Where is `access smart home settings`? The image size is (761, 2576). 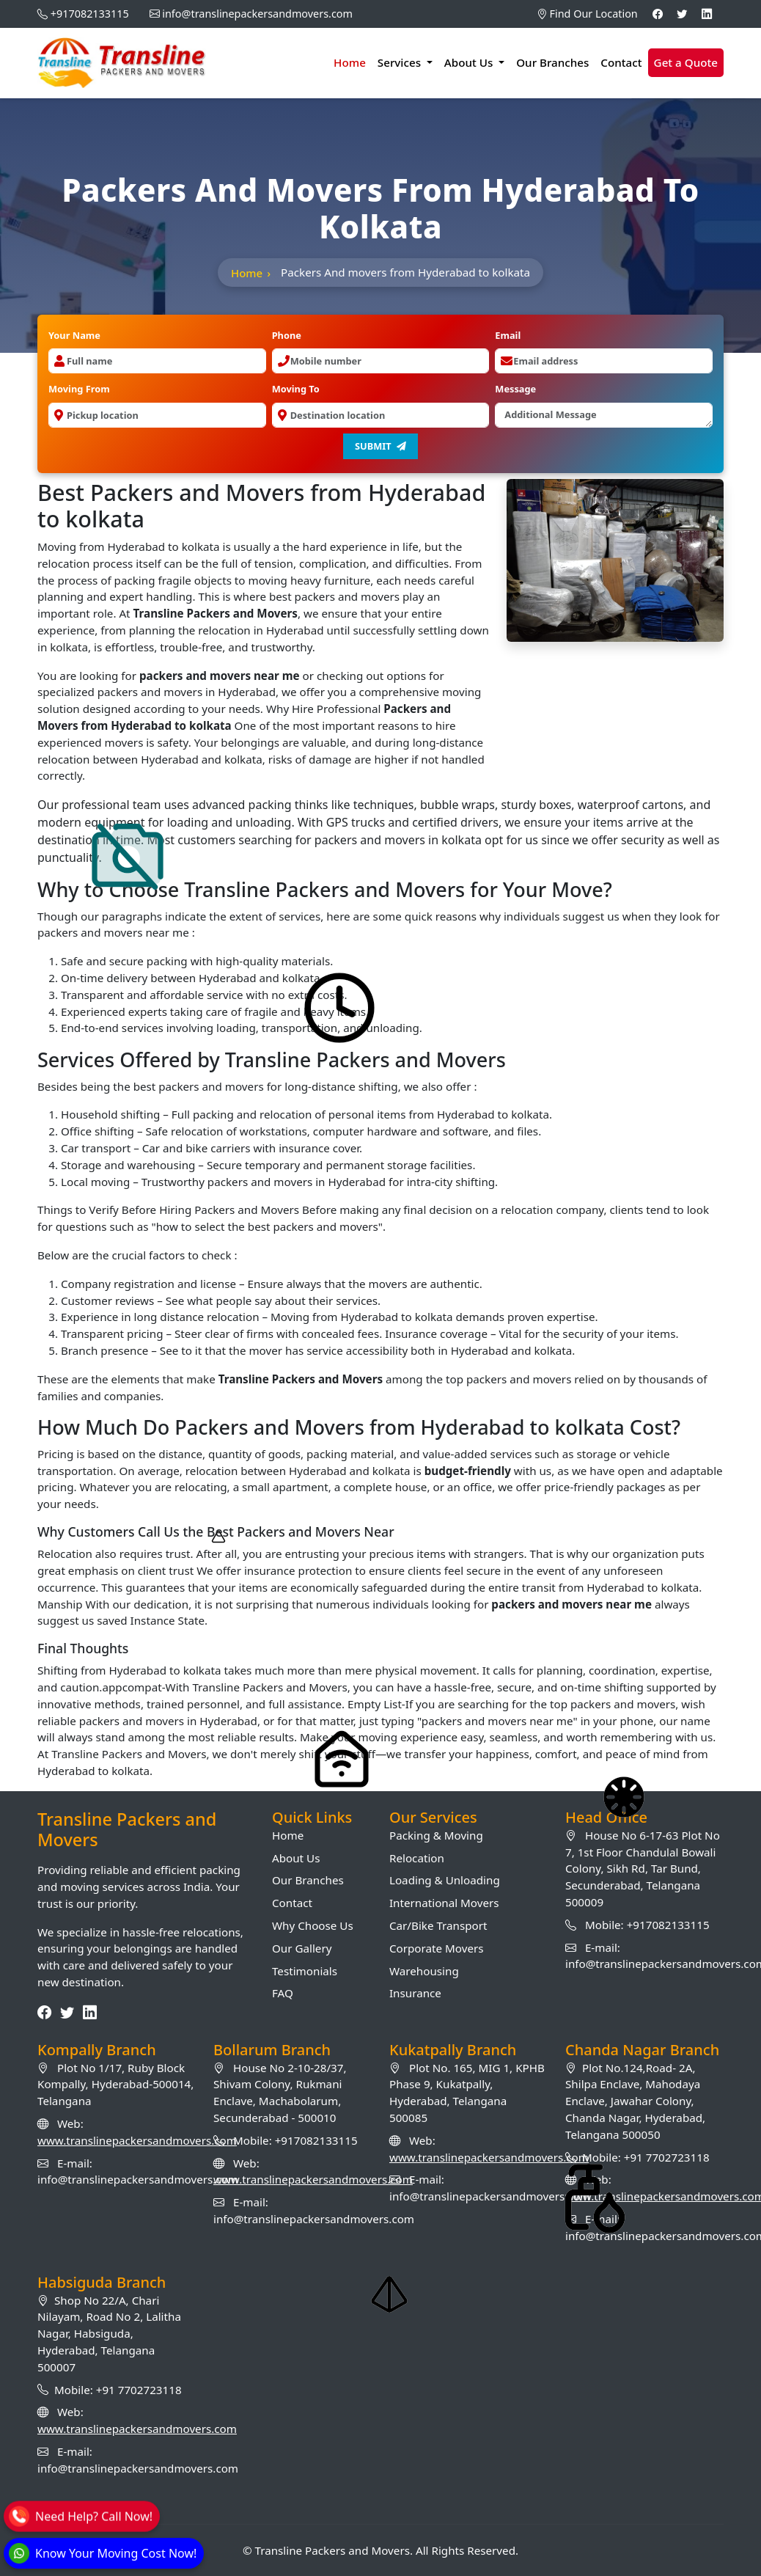 access smart home settings is located at coordinates (342, 1760).